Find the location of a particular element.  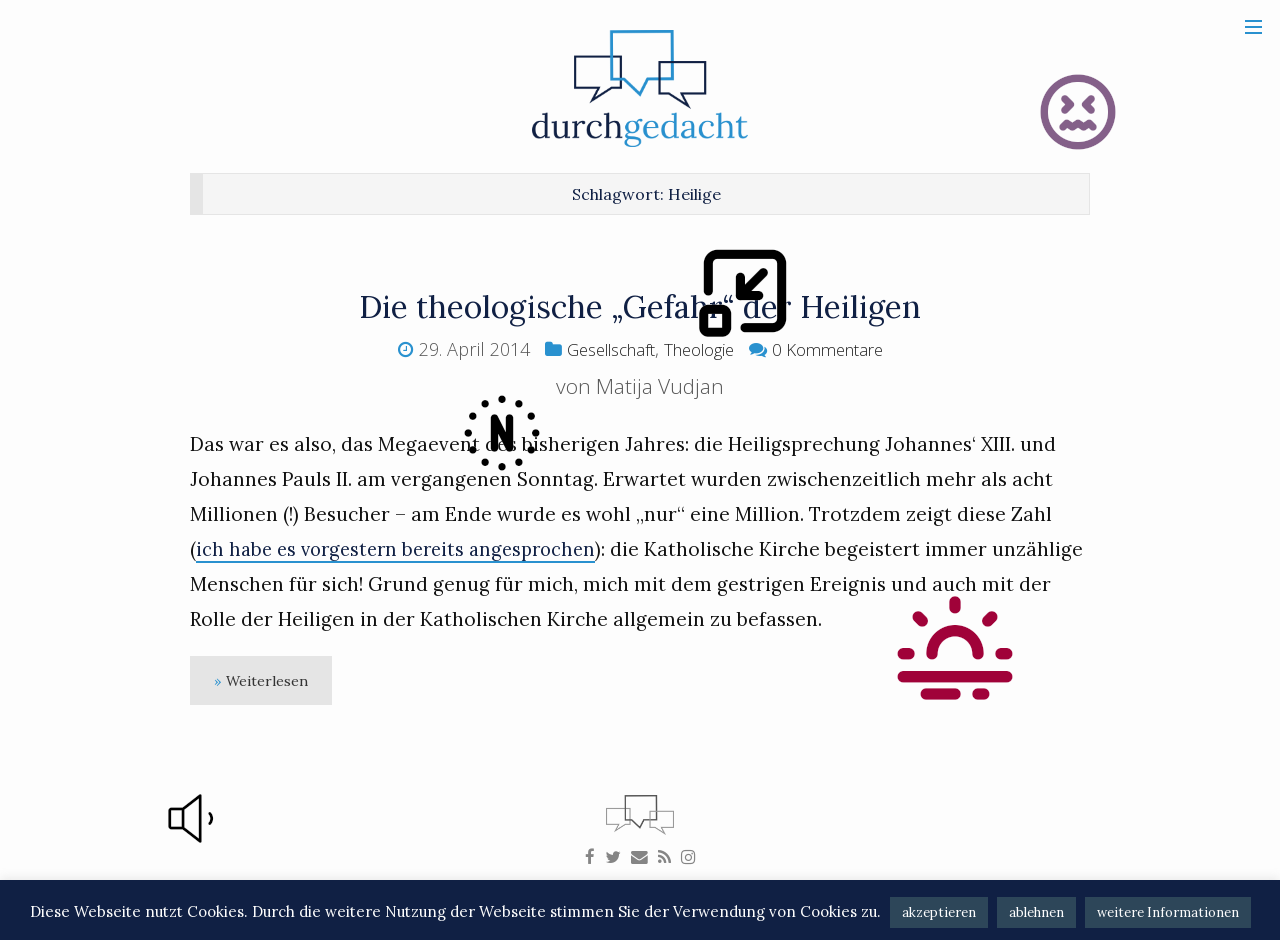

audio playing at low volume is located at coordinates (194, 818).